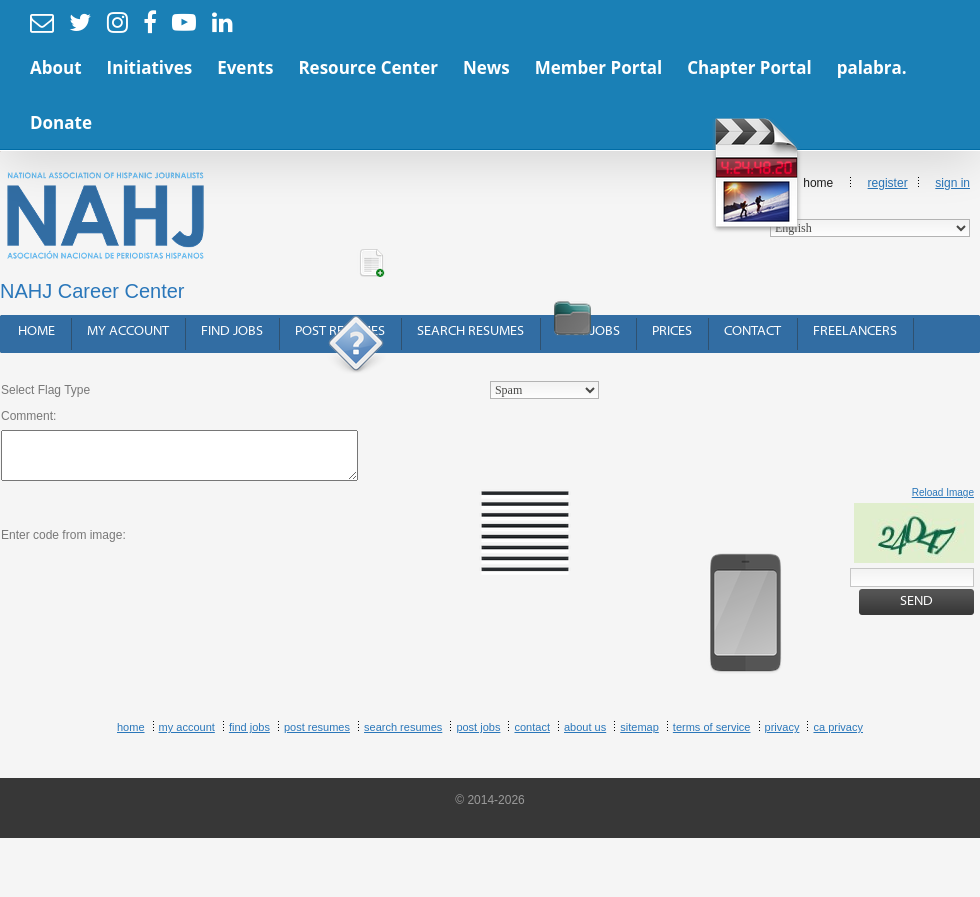  What do you see at coordinates (371, 262) in the screenshot?
I see `create a new document` at bounding box center [371, 262].